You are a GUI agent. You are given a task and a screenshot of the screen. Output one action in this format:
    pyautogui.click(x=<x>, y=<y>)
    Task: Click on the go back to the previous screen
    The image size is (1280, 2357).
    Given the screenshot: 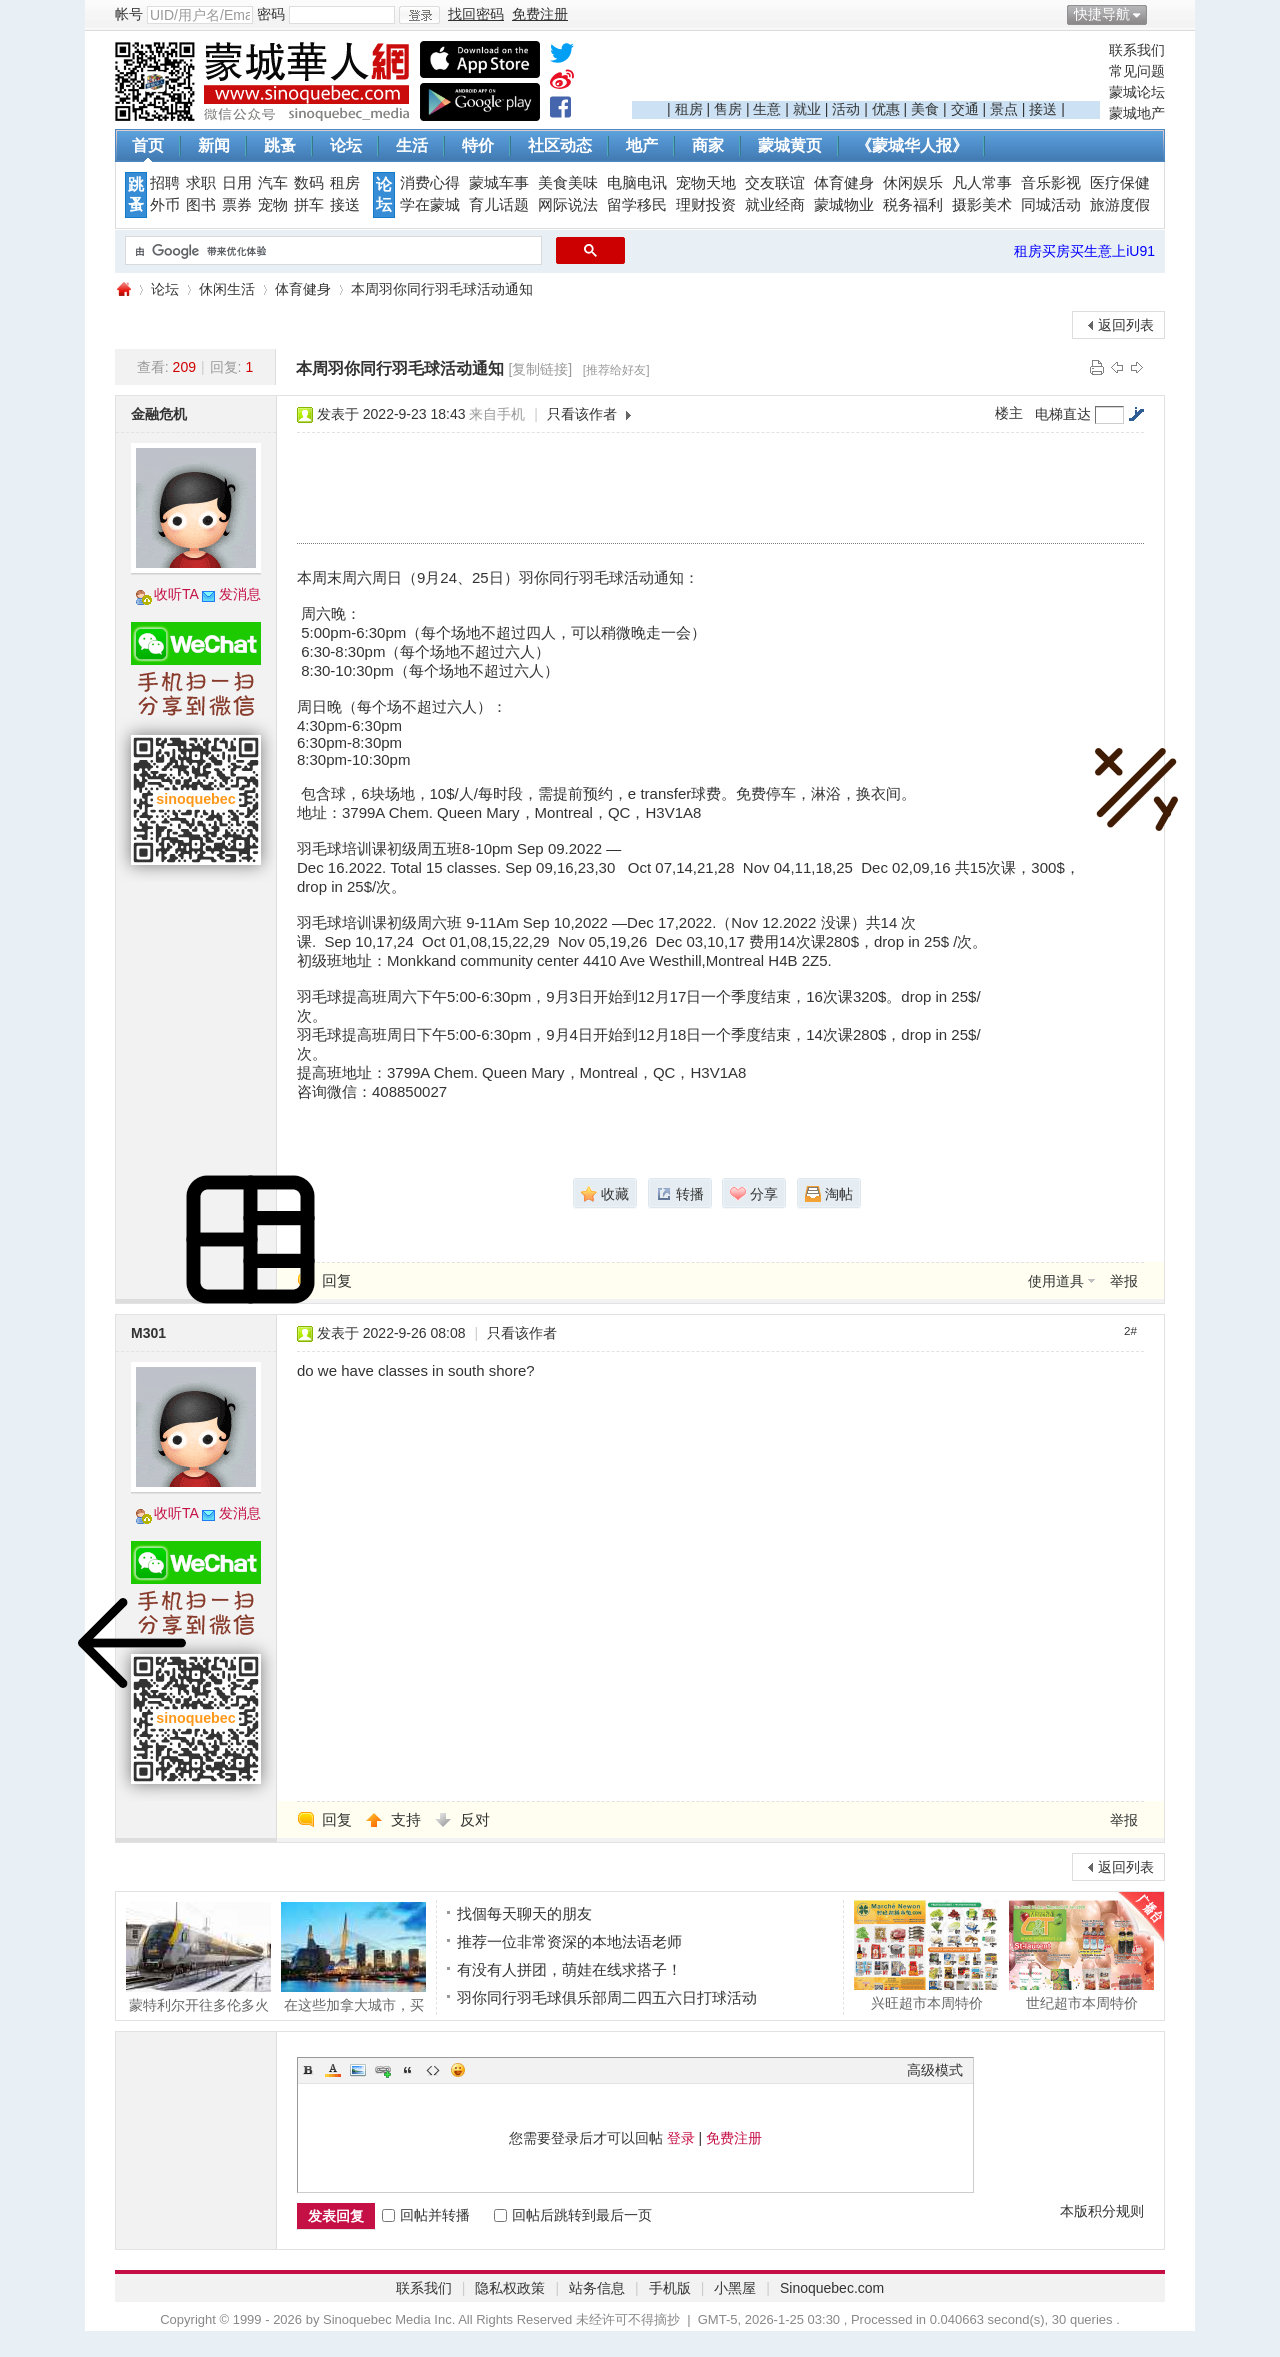 What is the action you would take?
    pyautogui.click(x=132, y=1643)
    